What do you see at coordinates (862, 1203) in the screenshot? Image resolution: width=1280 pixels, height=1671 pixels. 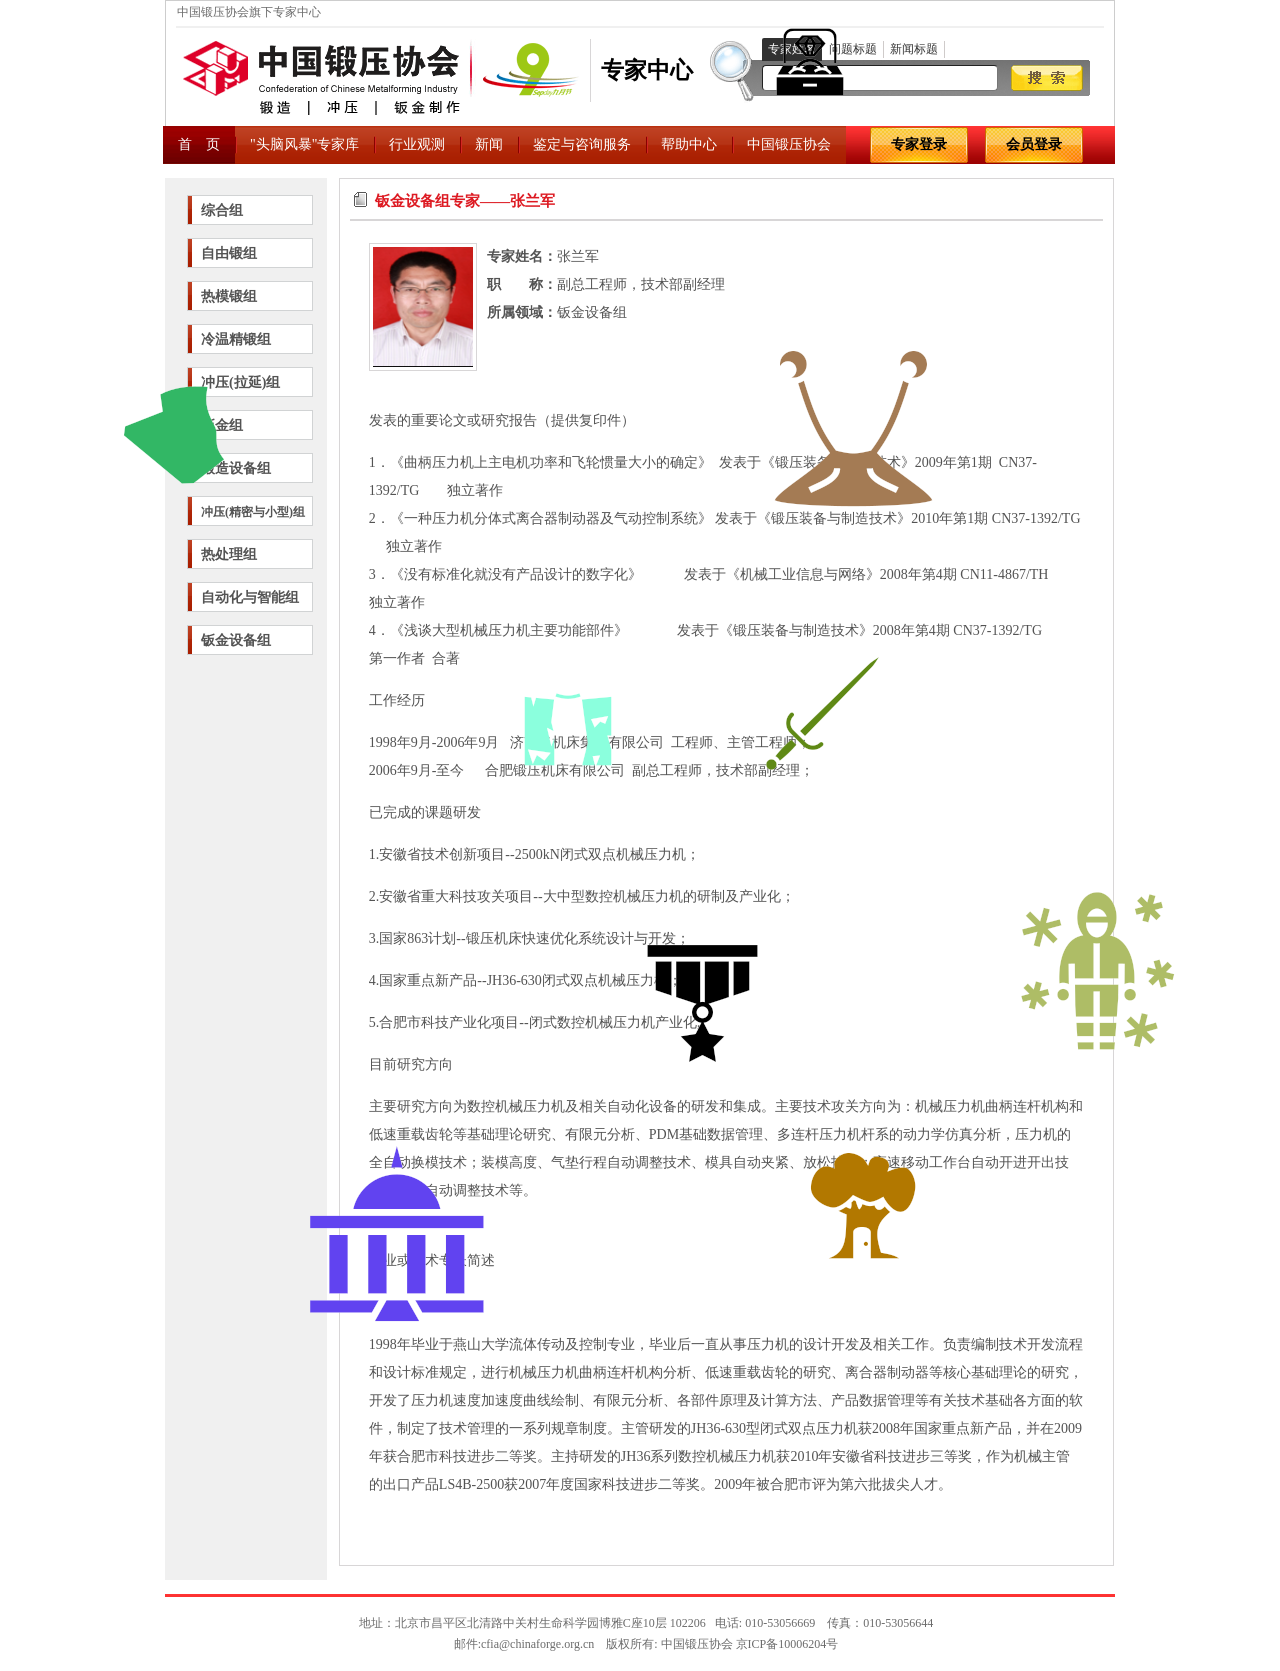 I see `enter a treehouse or forest dwelling` at bounding box center [862, 1203].